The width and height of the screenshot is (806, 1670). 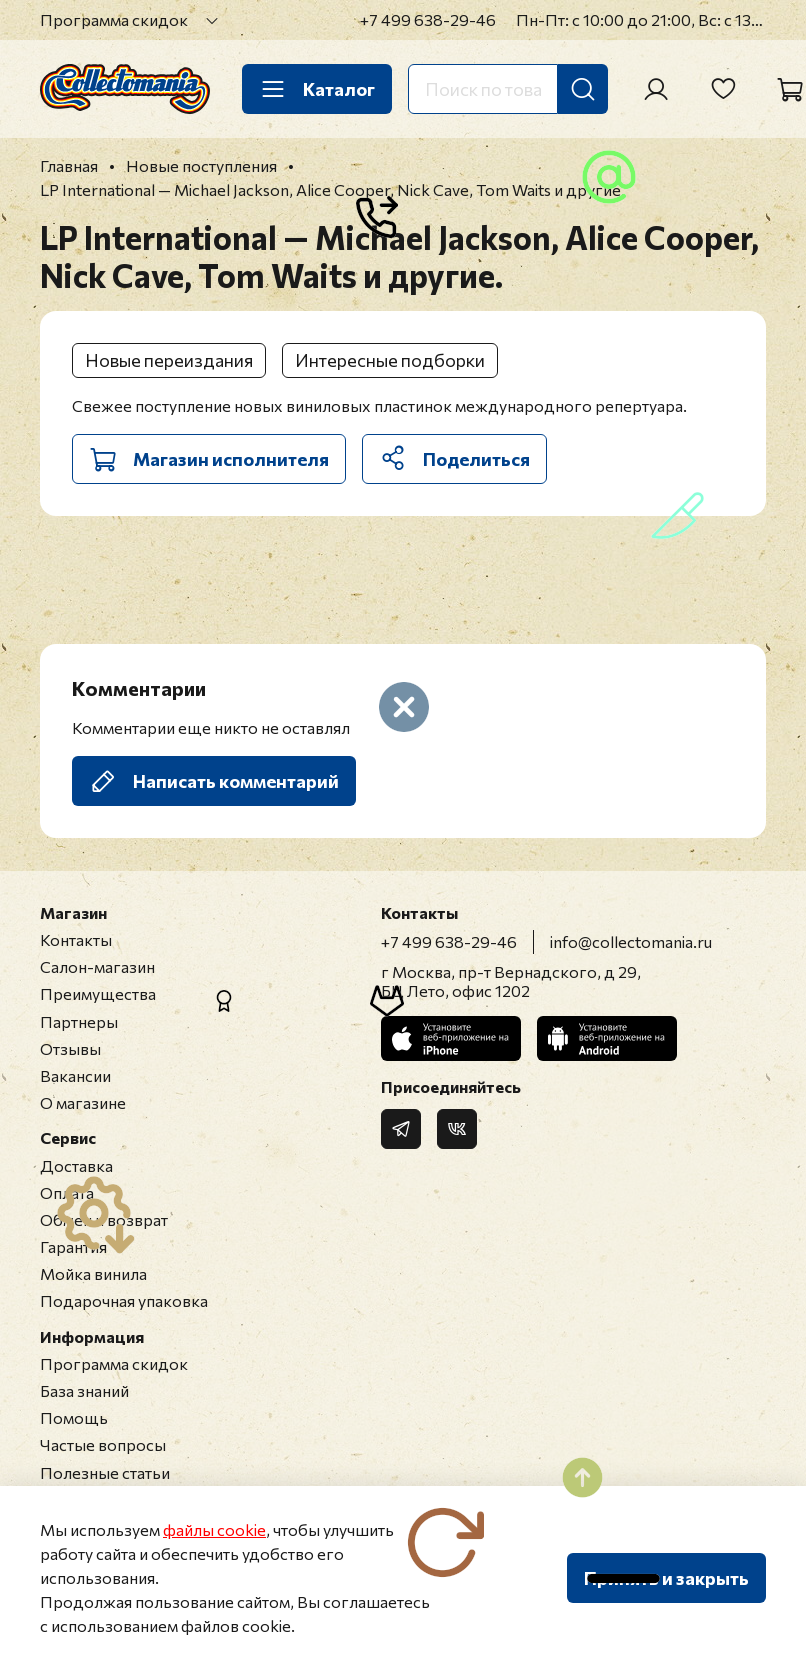 What do you see at coordinates (442, 1542) in the screenshot?
I see `redo or repeat the last action` at bounding box center [442, 1542].